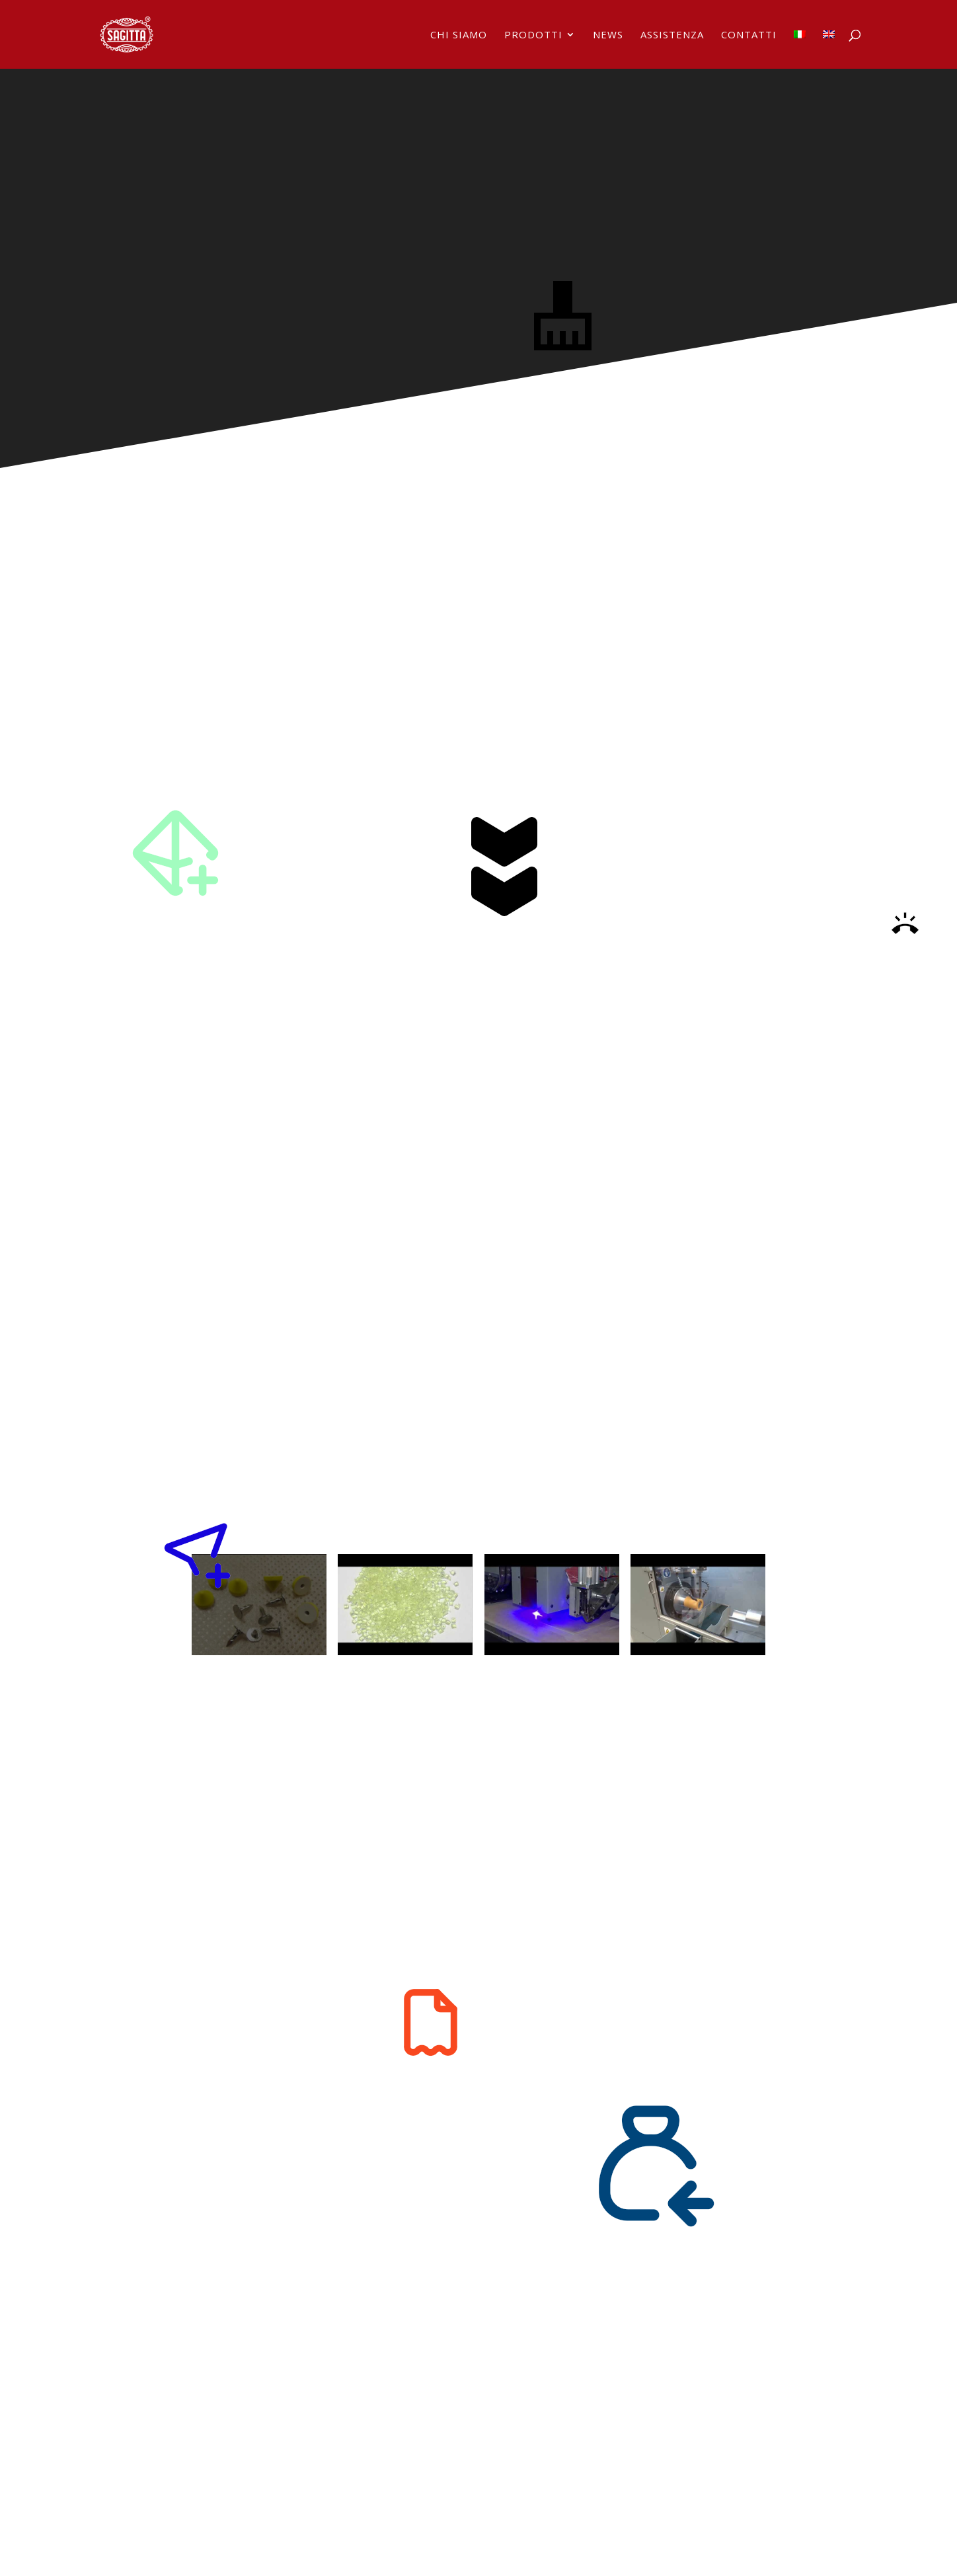 This screenshot has height=2576, width=957. Describe the element at coordinates (905, 923) in the screenshot. I see `incoming call ringing` at that location.